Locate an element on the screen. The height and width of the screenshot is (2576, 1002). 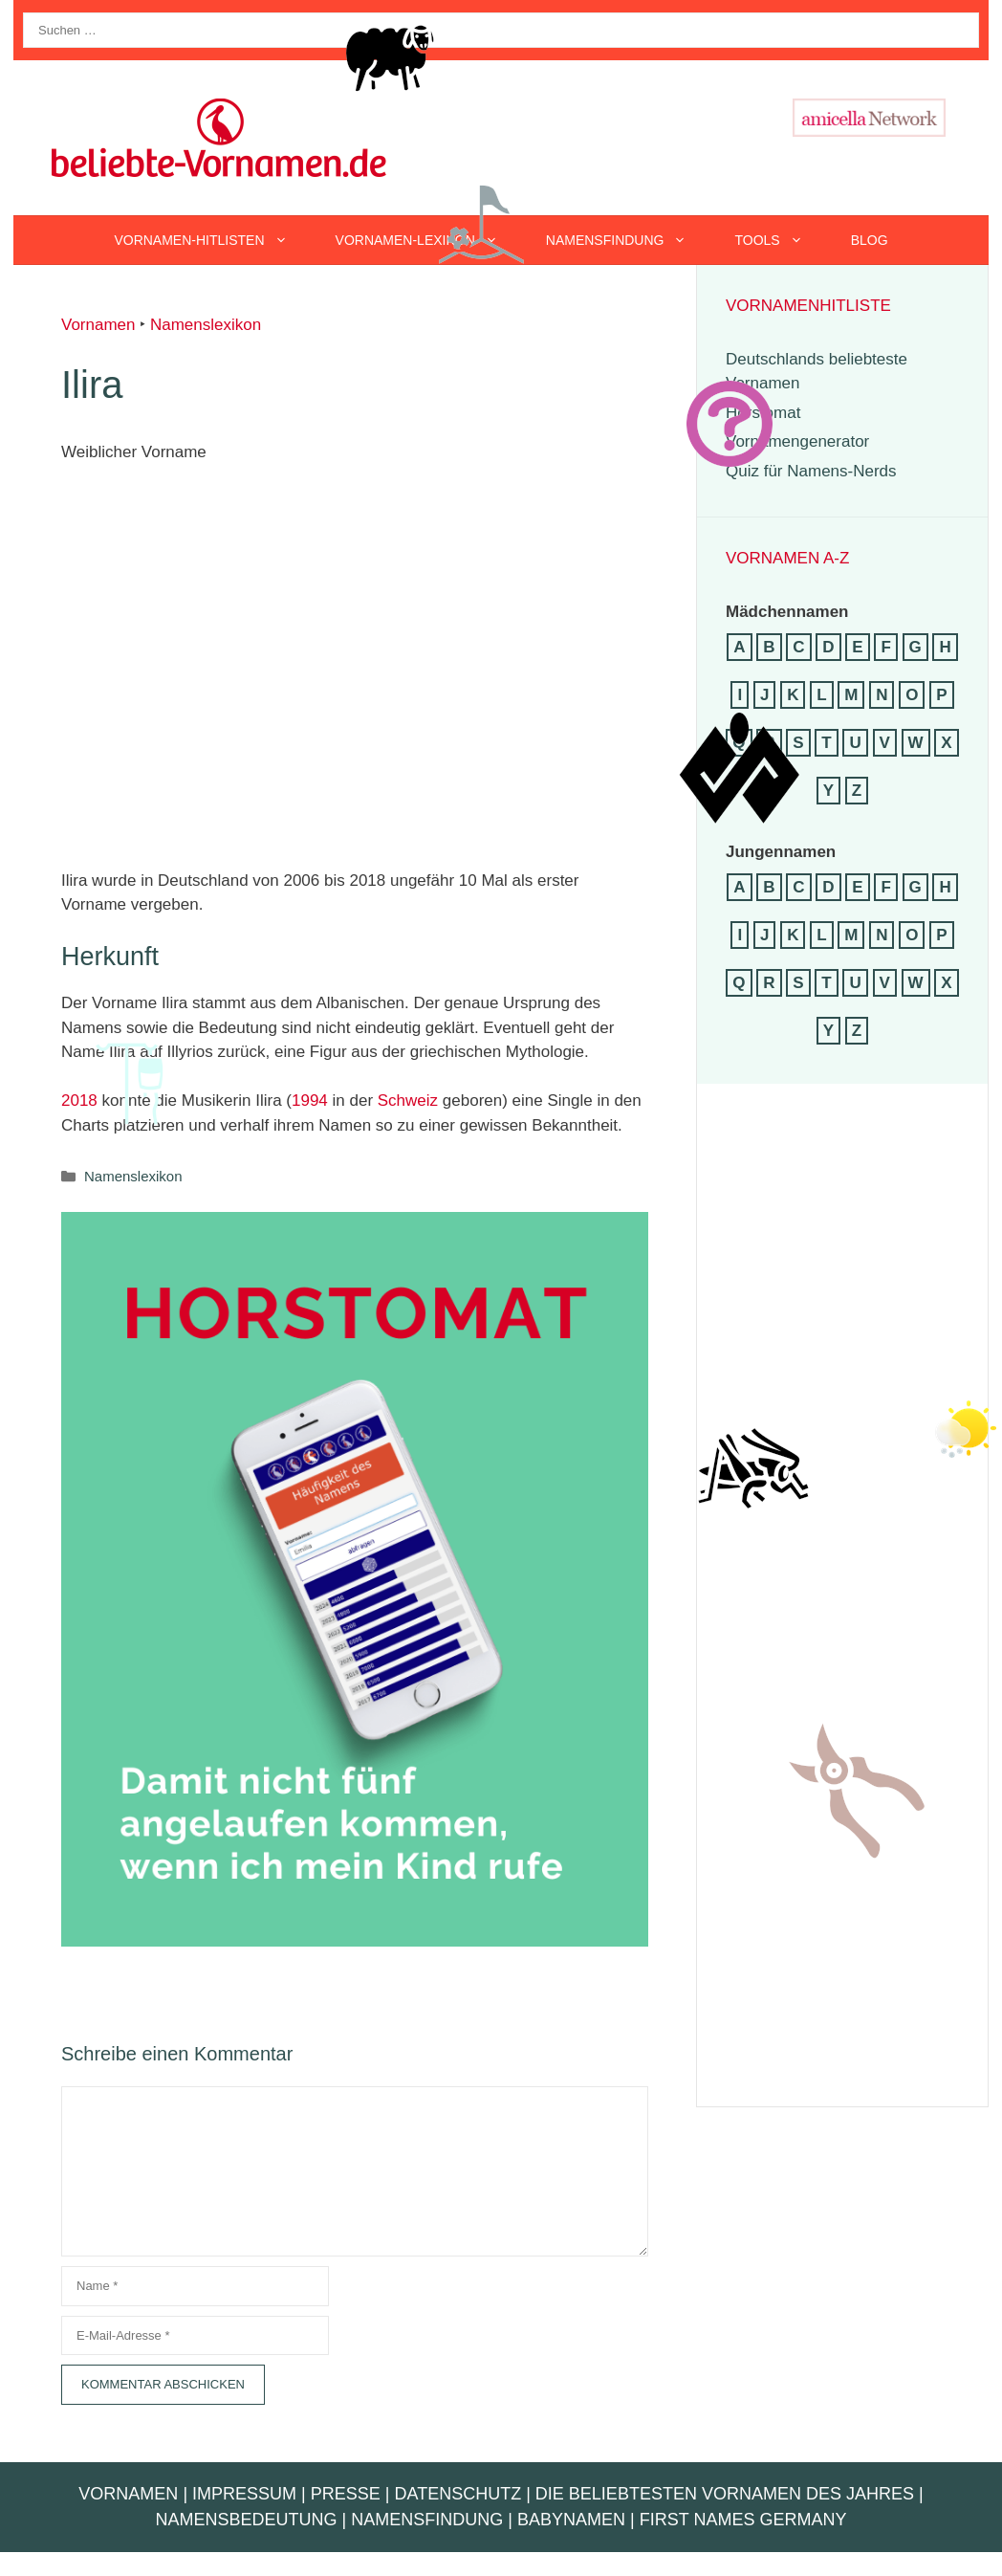
indicates a corner kick in a soccer/football game is located at coordinates (481, 225).